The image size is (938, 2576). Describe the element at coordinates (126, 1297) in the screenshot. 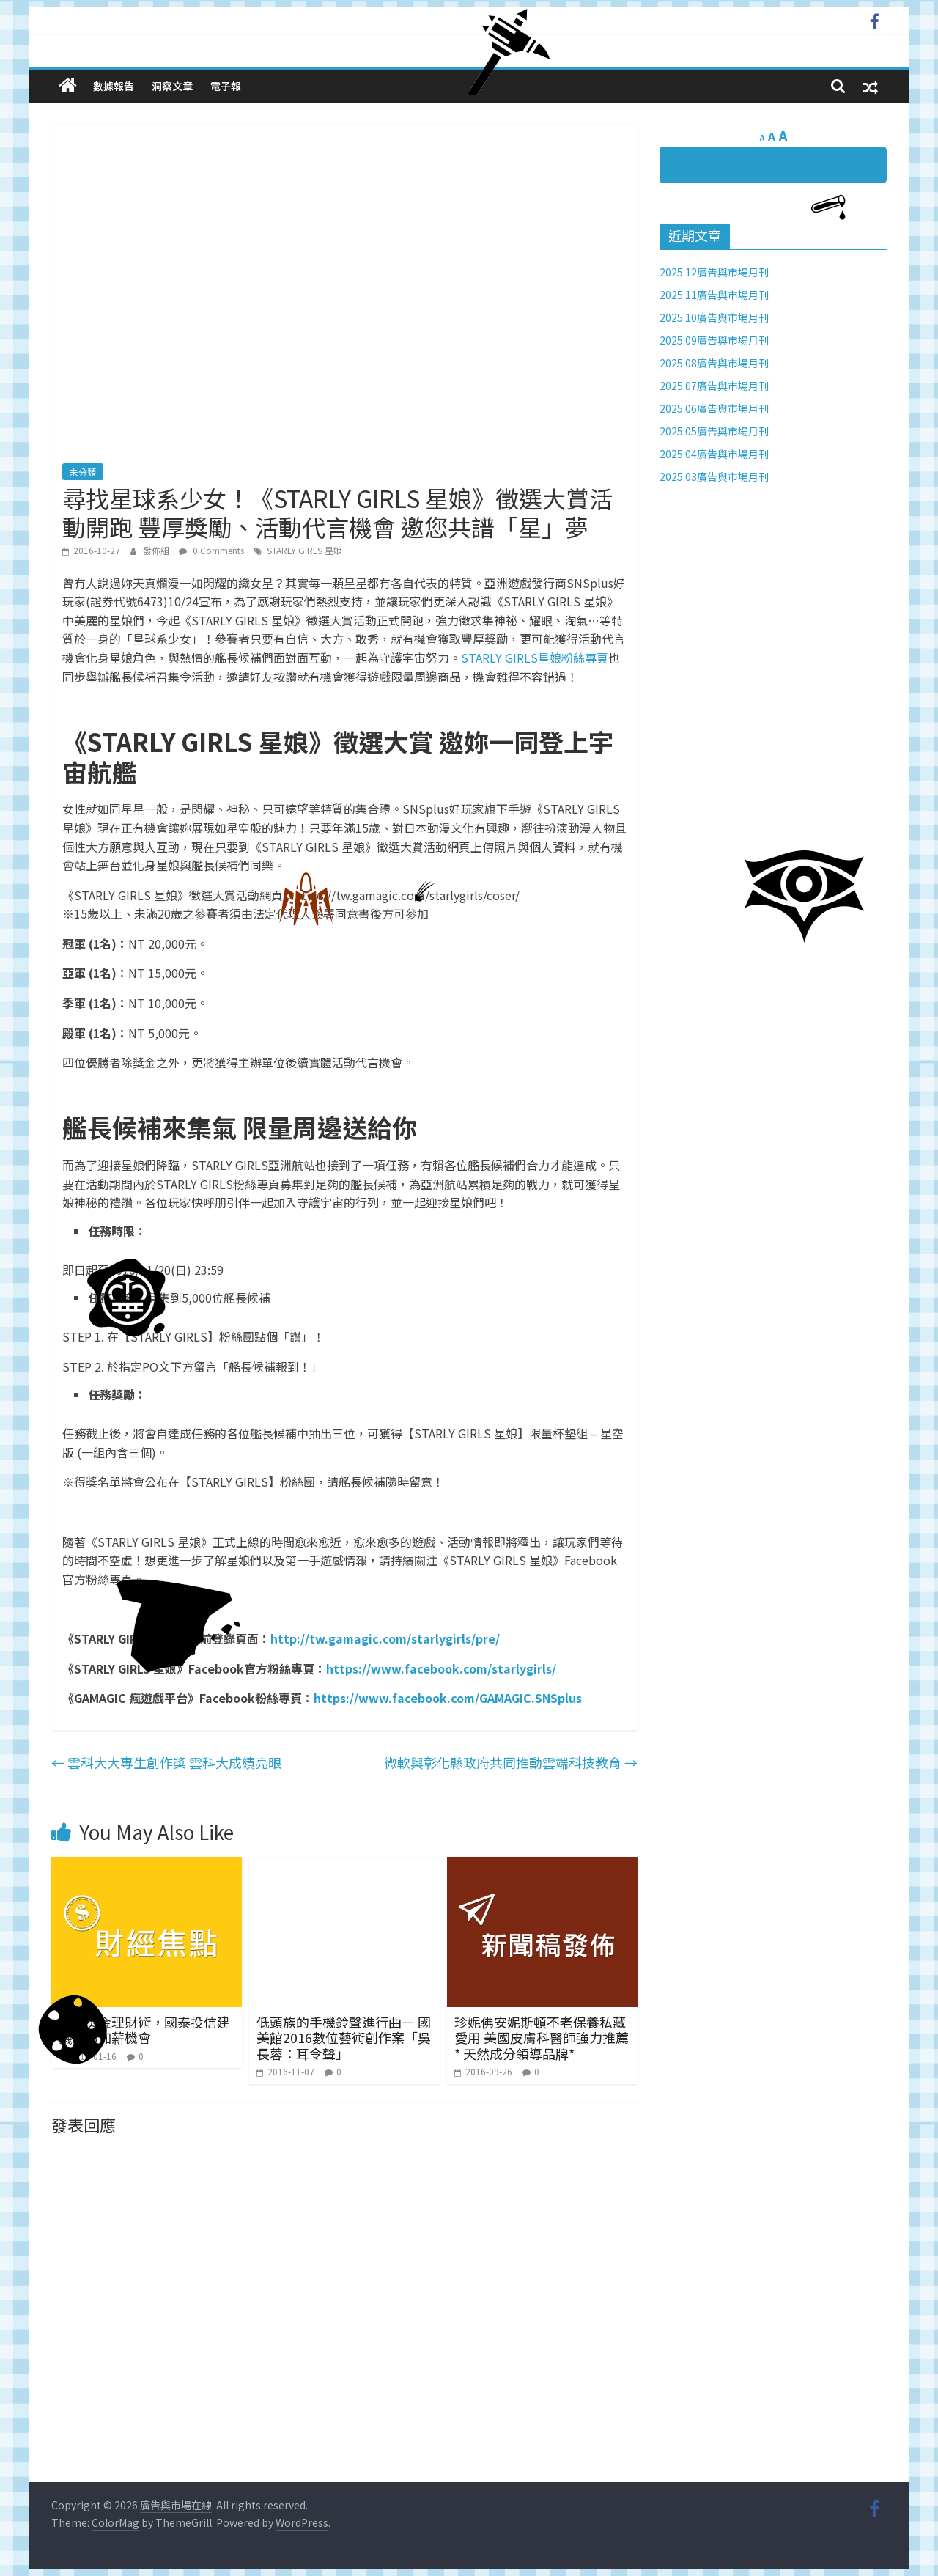

I see `indicates an official or verified document` at that location.